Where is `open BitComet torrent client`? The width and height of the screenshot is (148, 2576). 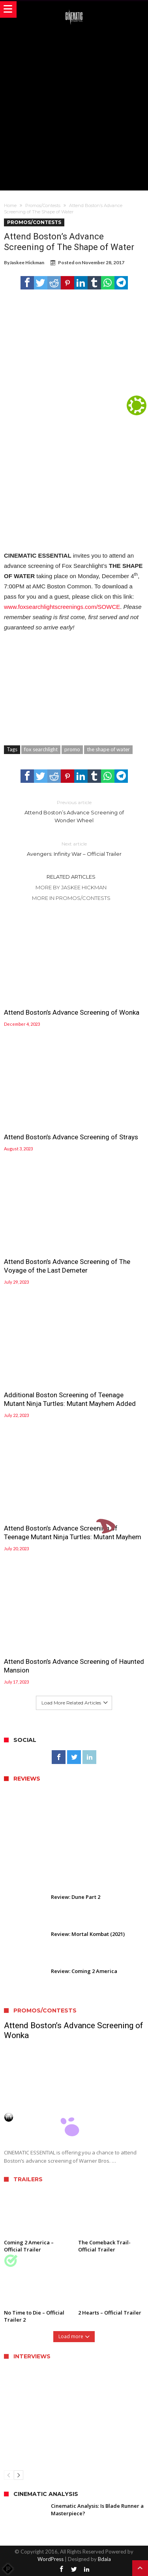 open BitComet torrent client is located at coordinates (9, 2117).